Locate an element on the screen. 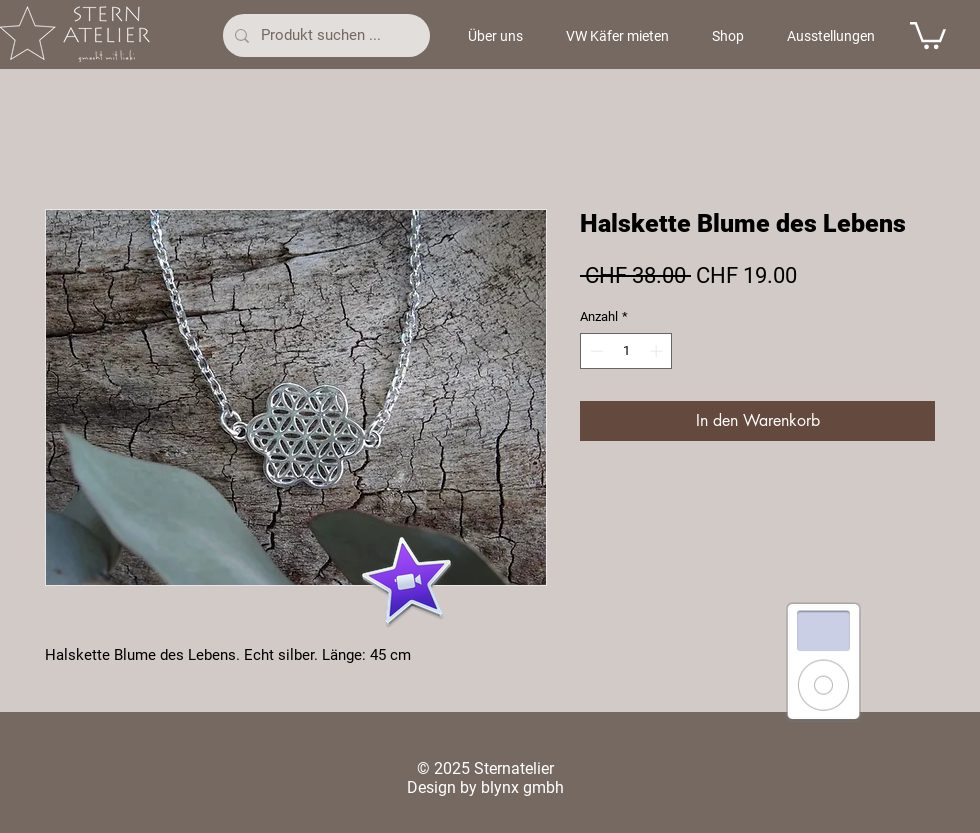  manage connected iPod device is located at coordinates (823, 661).